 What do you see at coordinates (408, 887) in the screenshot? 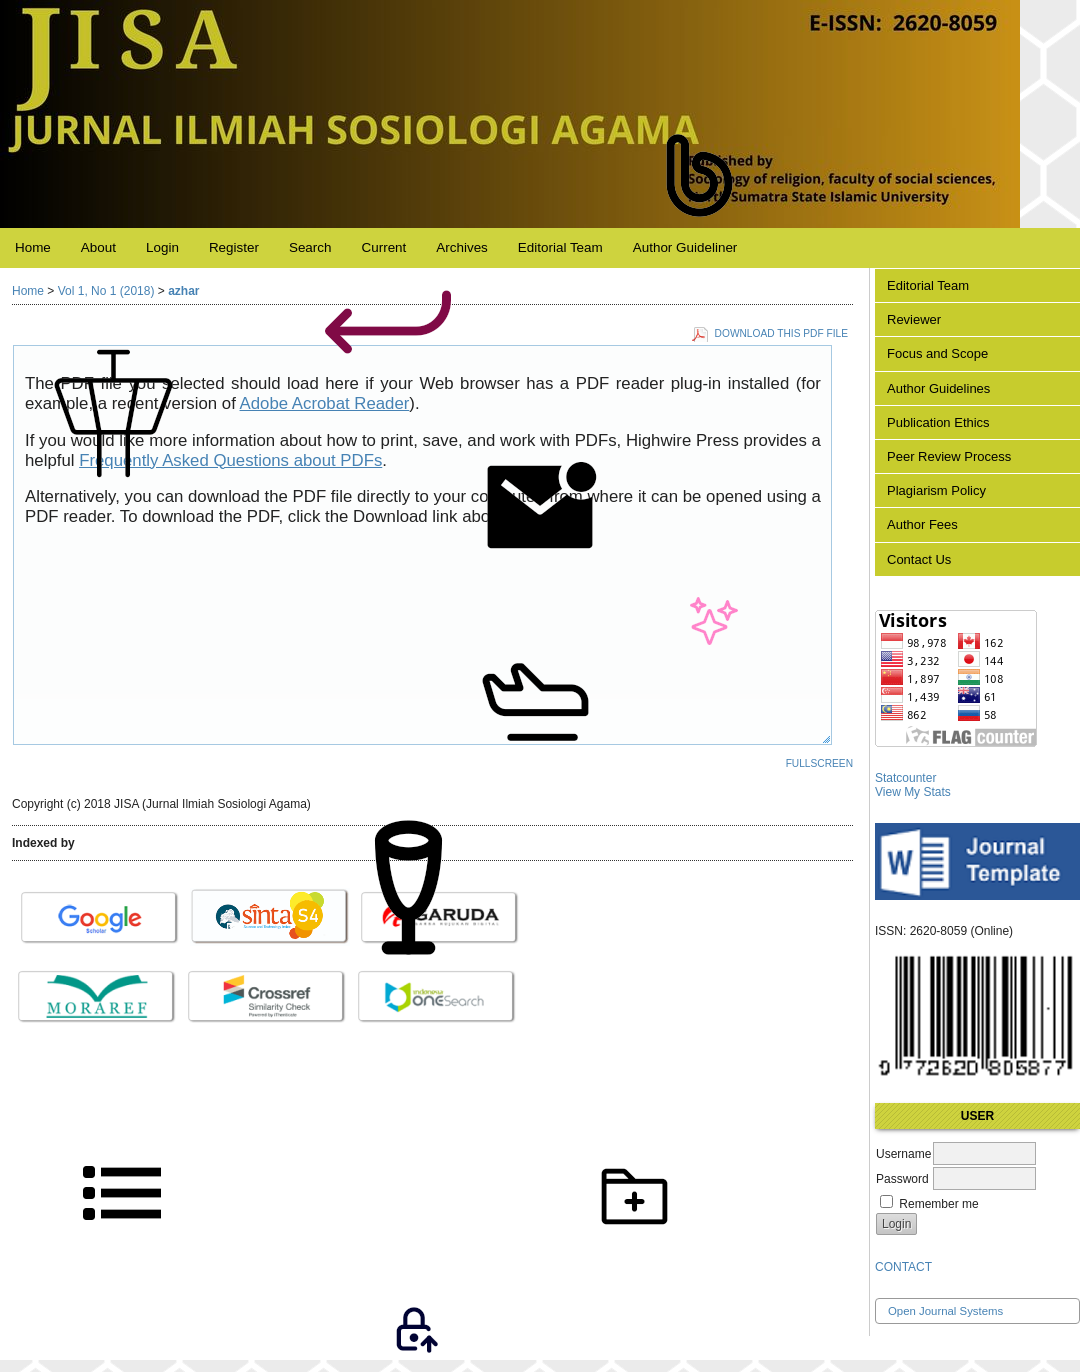
I see `celebrate an achievement or milestone` at bounding box center [408, 887].